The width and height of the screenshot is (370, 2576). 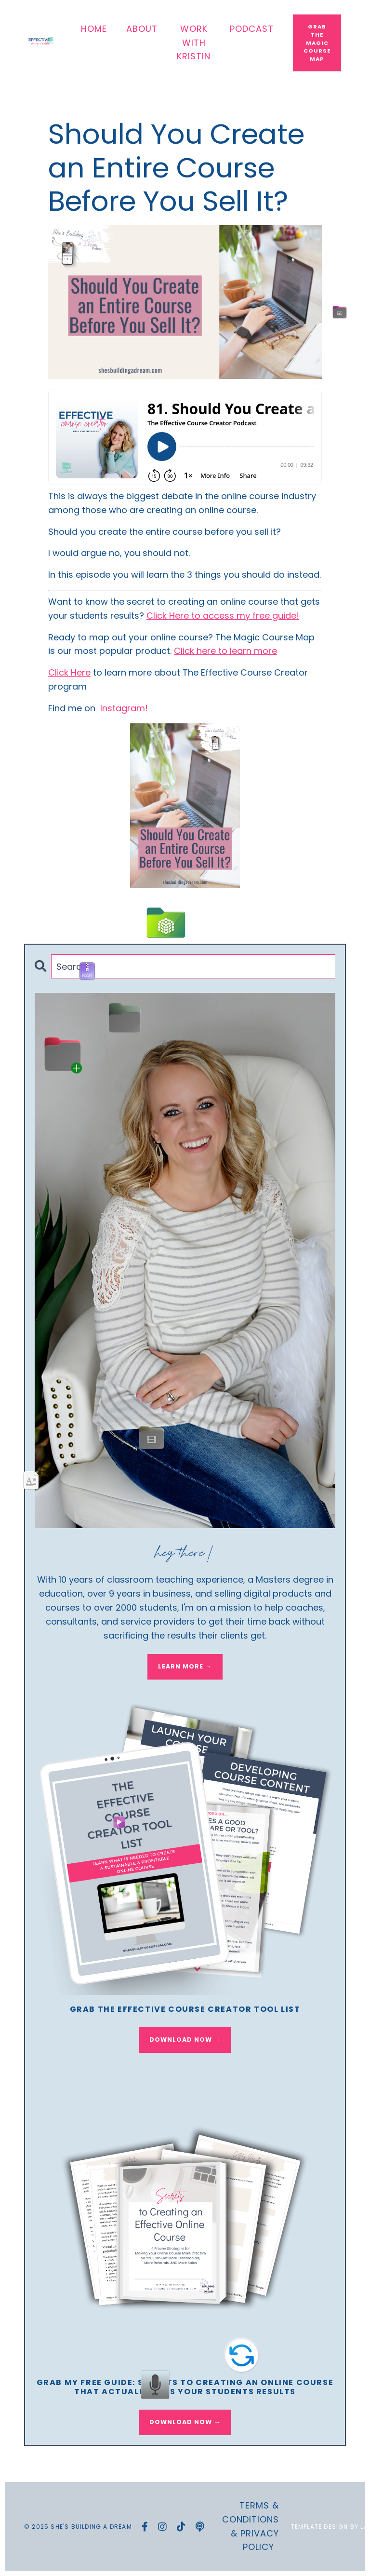 What do you see at coordinates (166, 923) in the screenshot?
I see `open game jolt games folder` at bounding box center [166, 923].